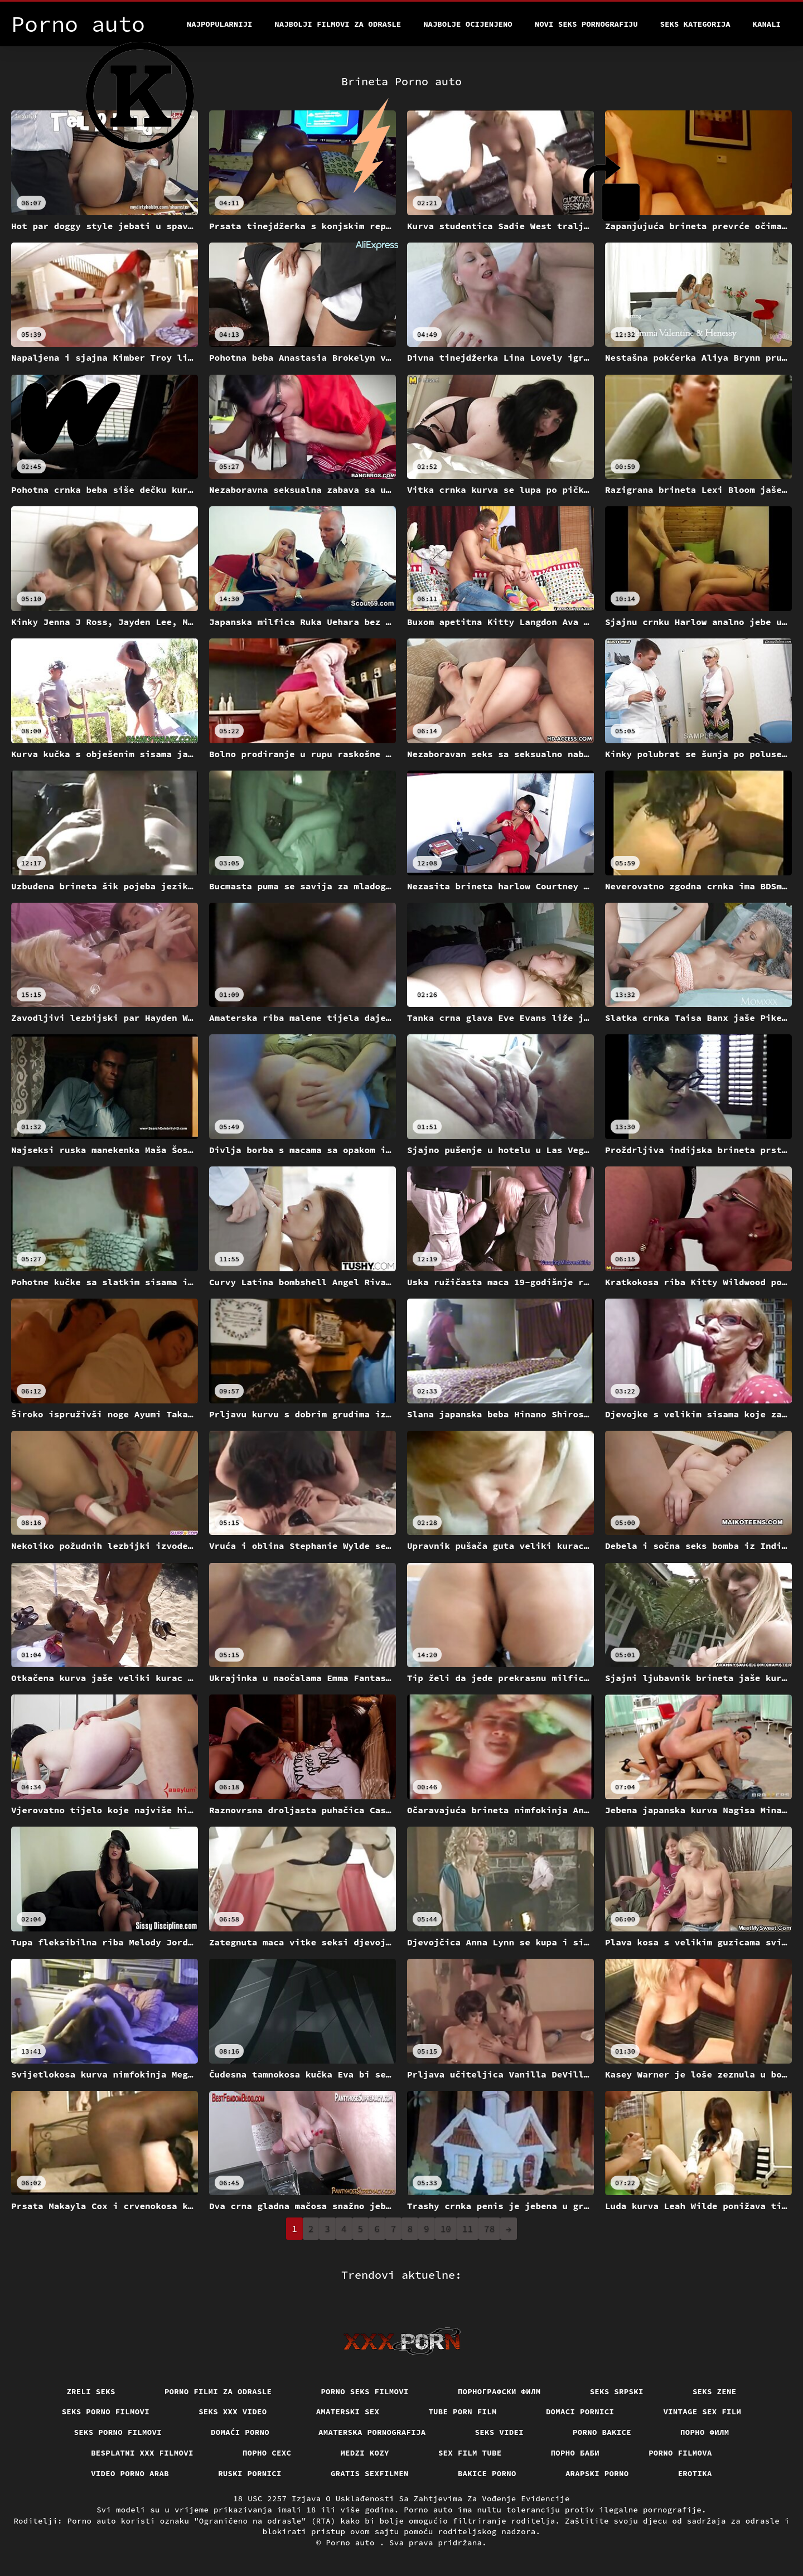 This screenshot has width=803, height=2576. What do you see at coordinates (611, 190) in the screenshot?
I see `rotate object clockwise` at bounding box center [611, 190].